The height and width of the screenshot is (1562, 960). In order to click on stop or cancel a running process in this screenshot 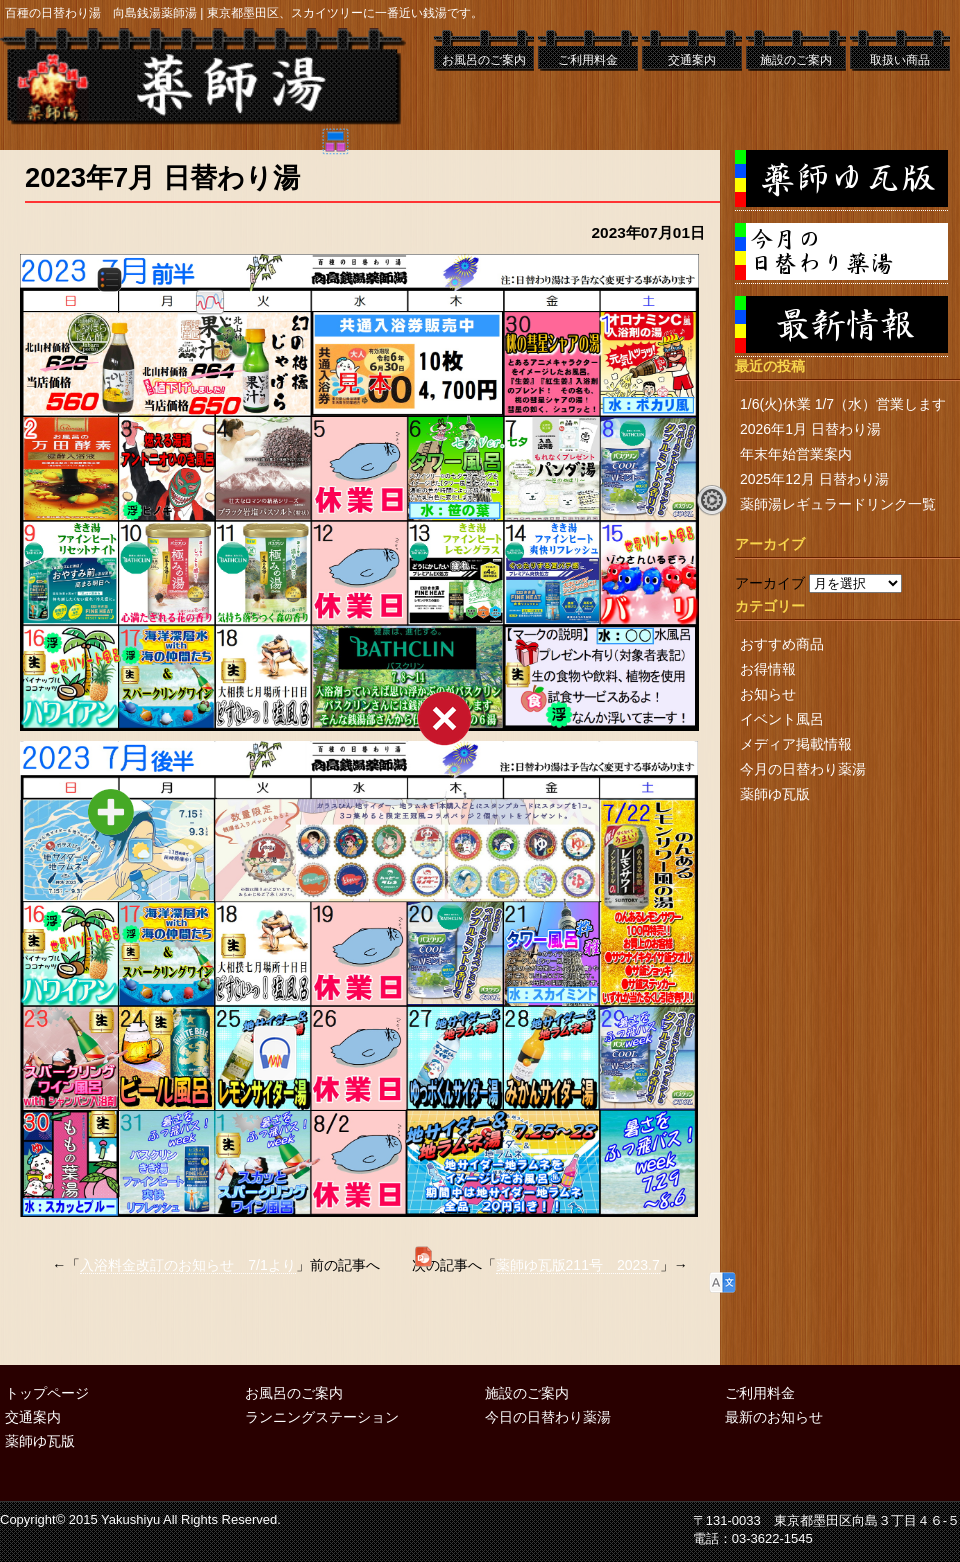, I will do `click(444, 718)`.